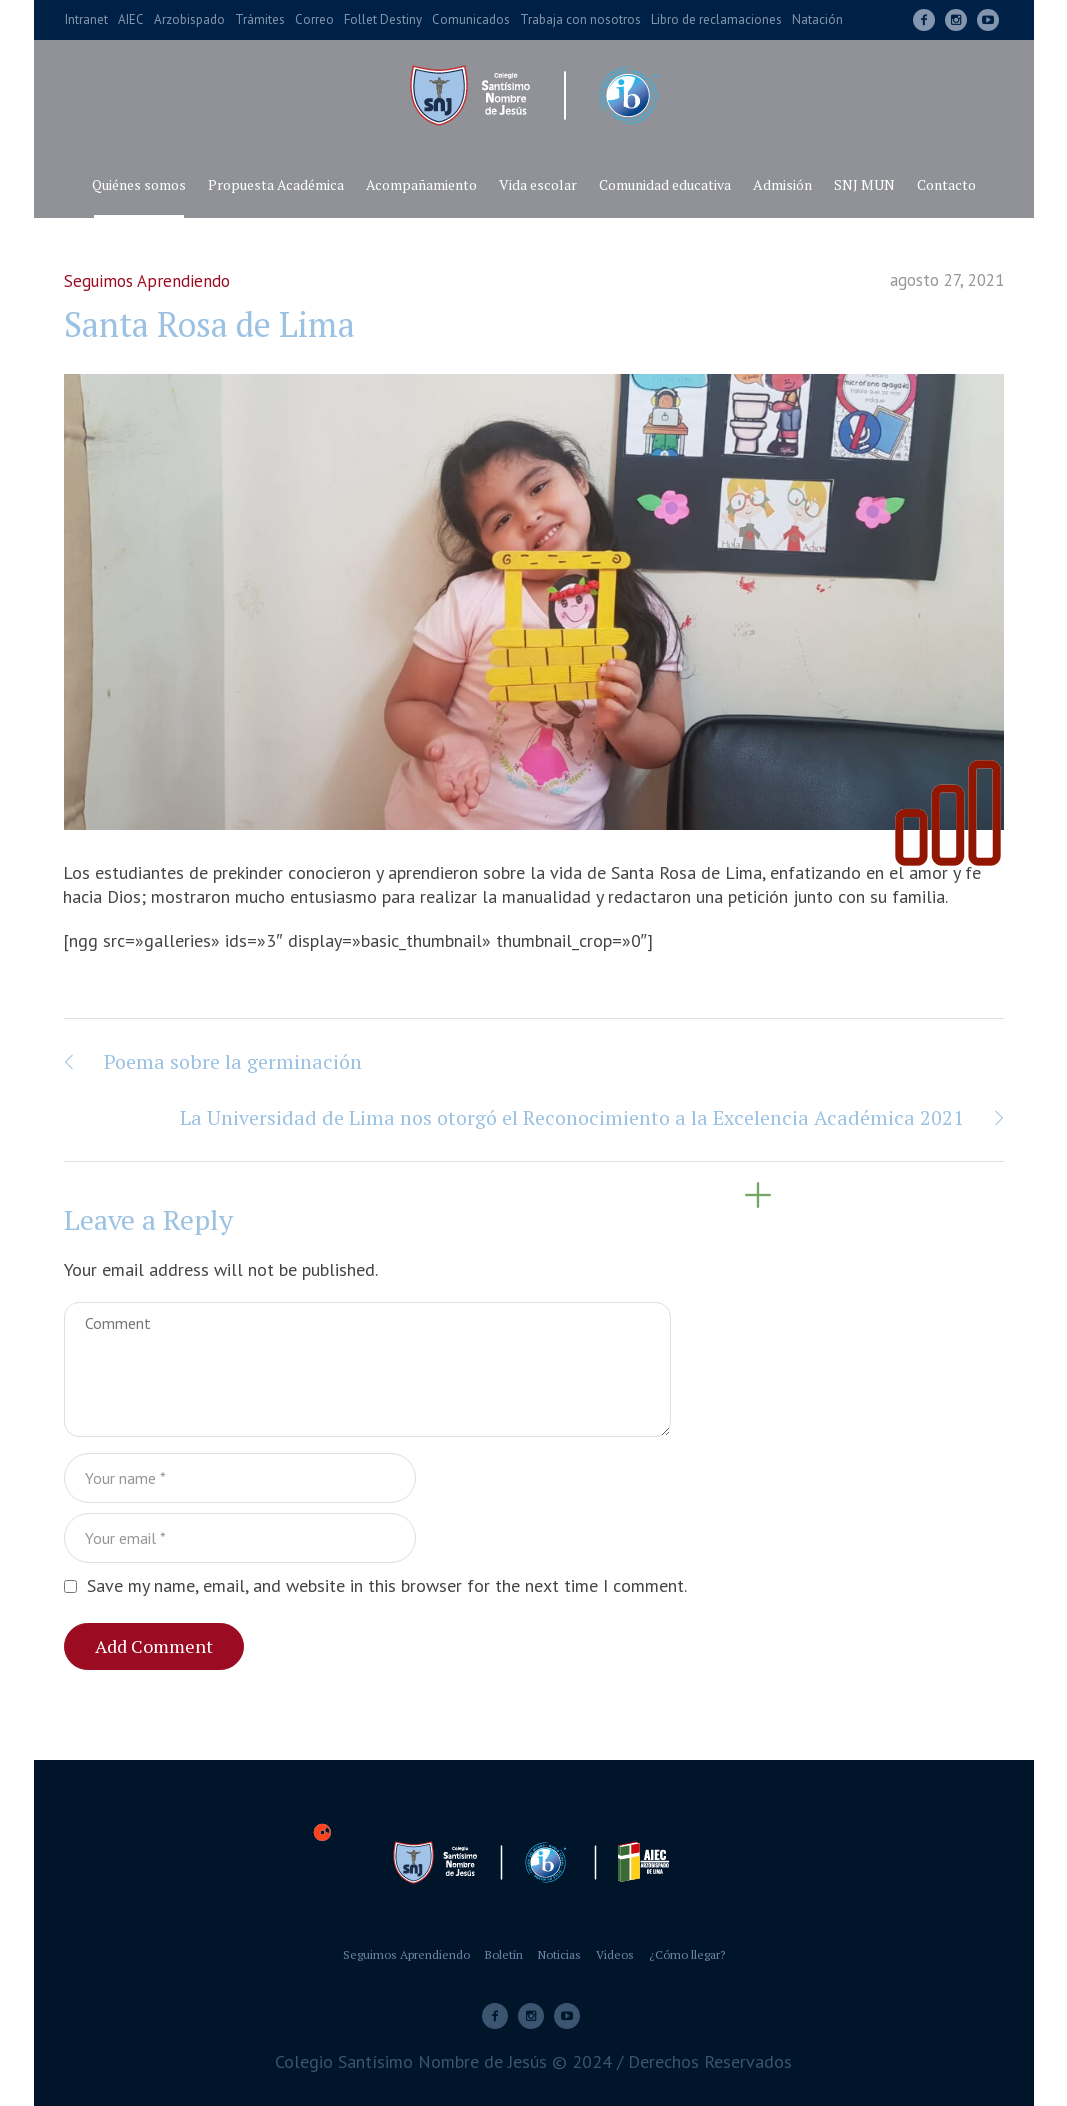  What do you see at coordinates (758, 1195) in the screenshot?
I see `add a new item` at bounding box center [758, 1195].